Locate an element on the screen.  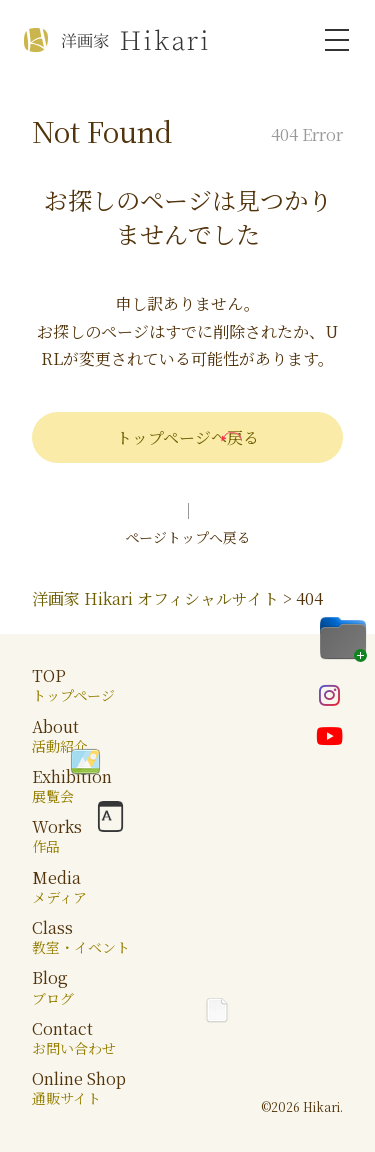
undo the last action is located at coordinates (231, 436).